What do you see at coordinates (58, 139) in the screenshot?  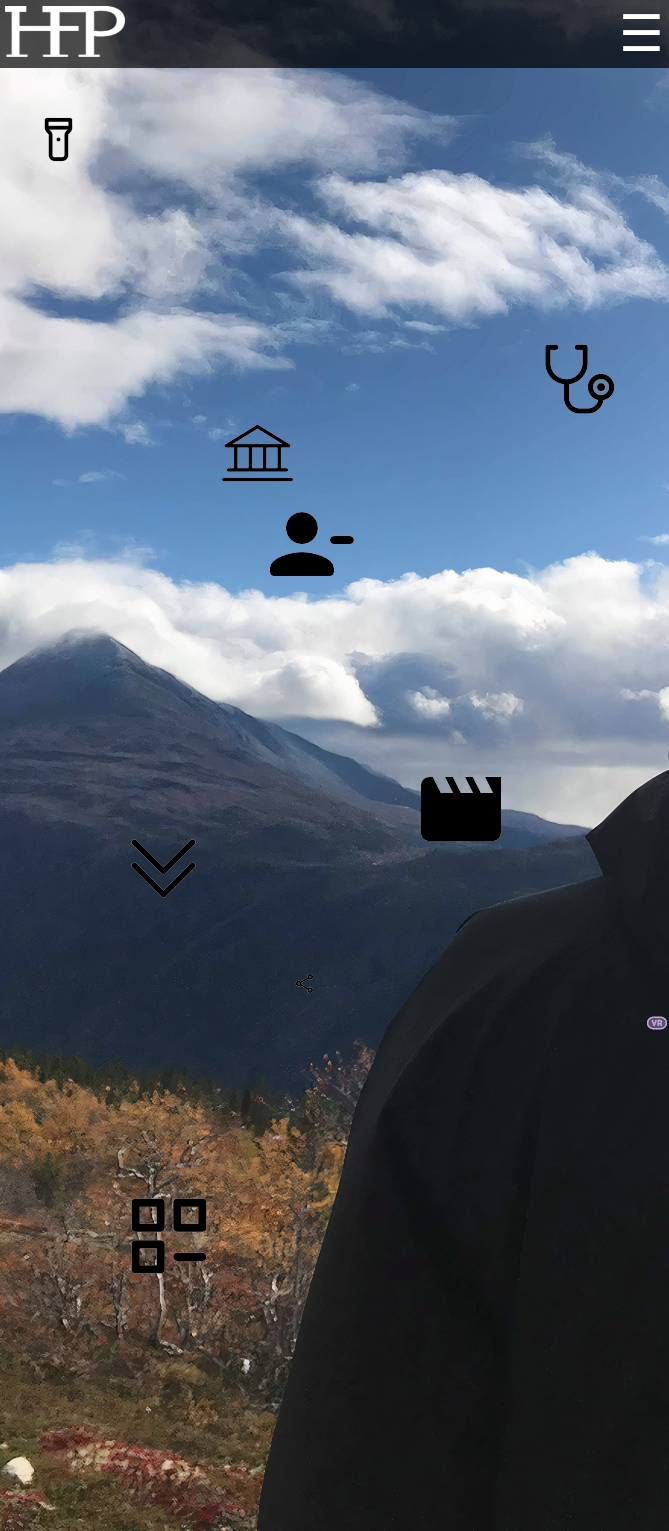 I see `turn on device flashlight` at bounding box center [58, 139].